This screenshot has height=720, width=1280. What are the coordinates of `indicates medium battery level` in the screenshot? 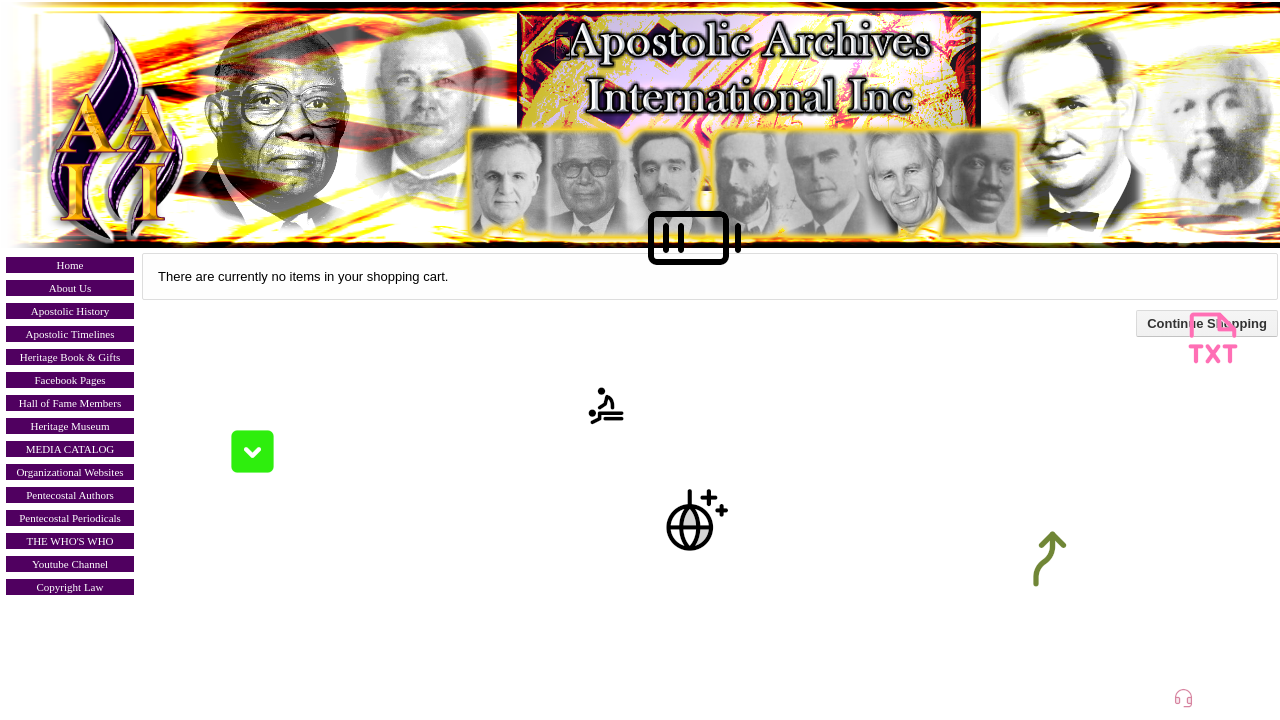 It's located at (693, 238).